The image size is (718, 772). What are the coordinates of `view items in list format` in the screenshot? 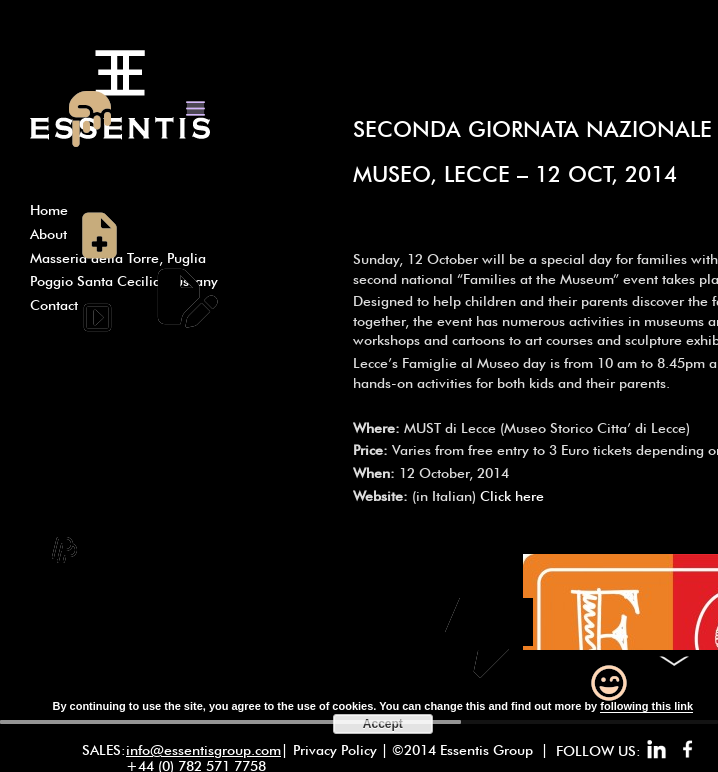 It's located at (195, 108).